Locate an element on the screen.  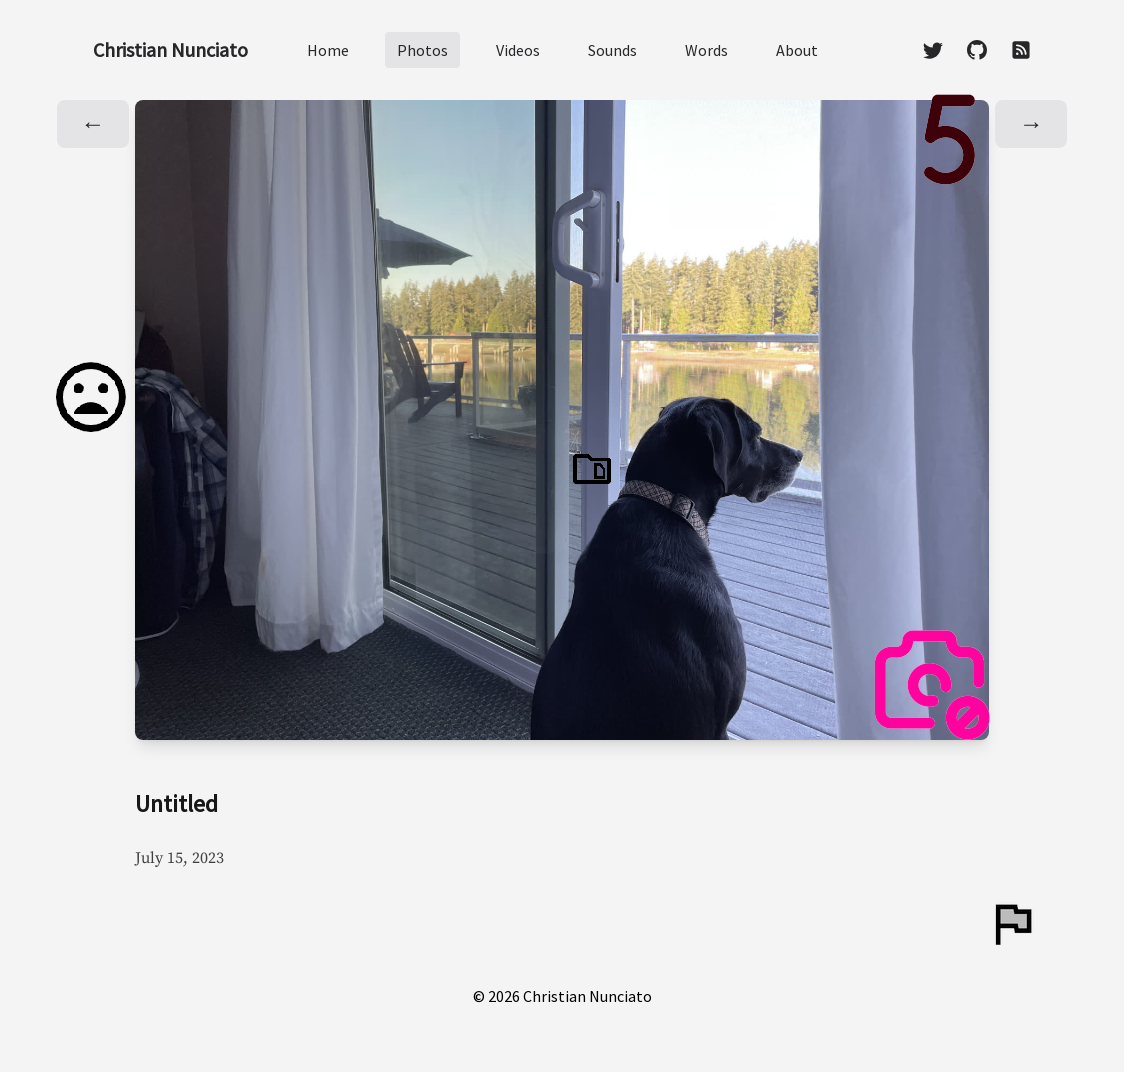
cancel photo capture is located at coordinates (929, 679).